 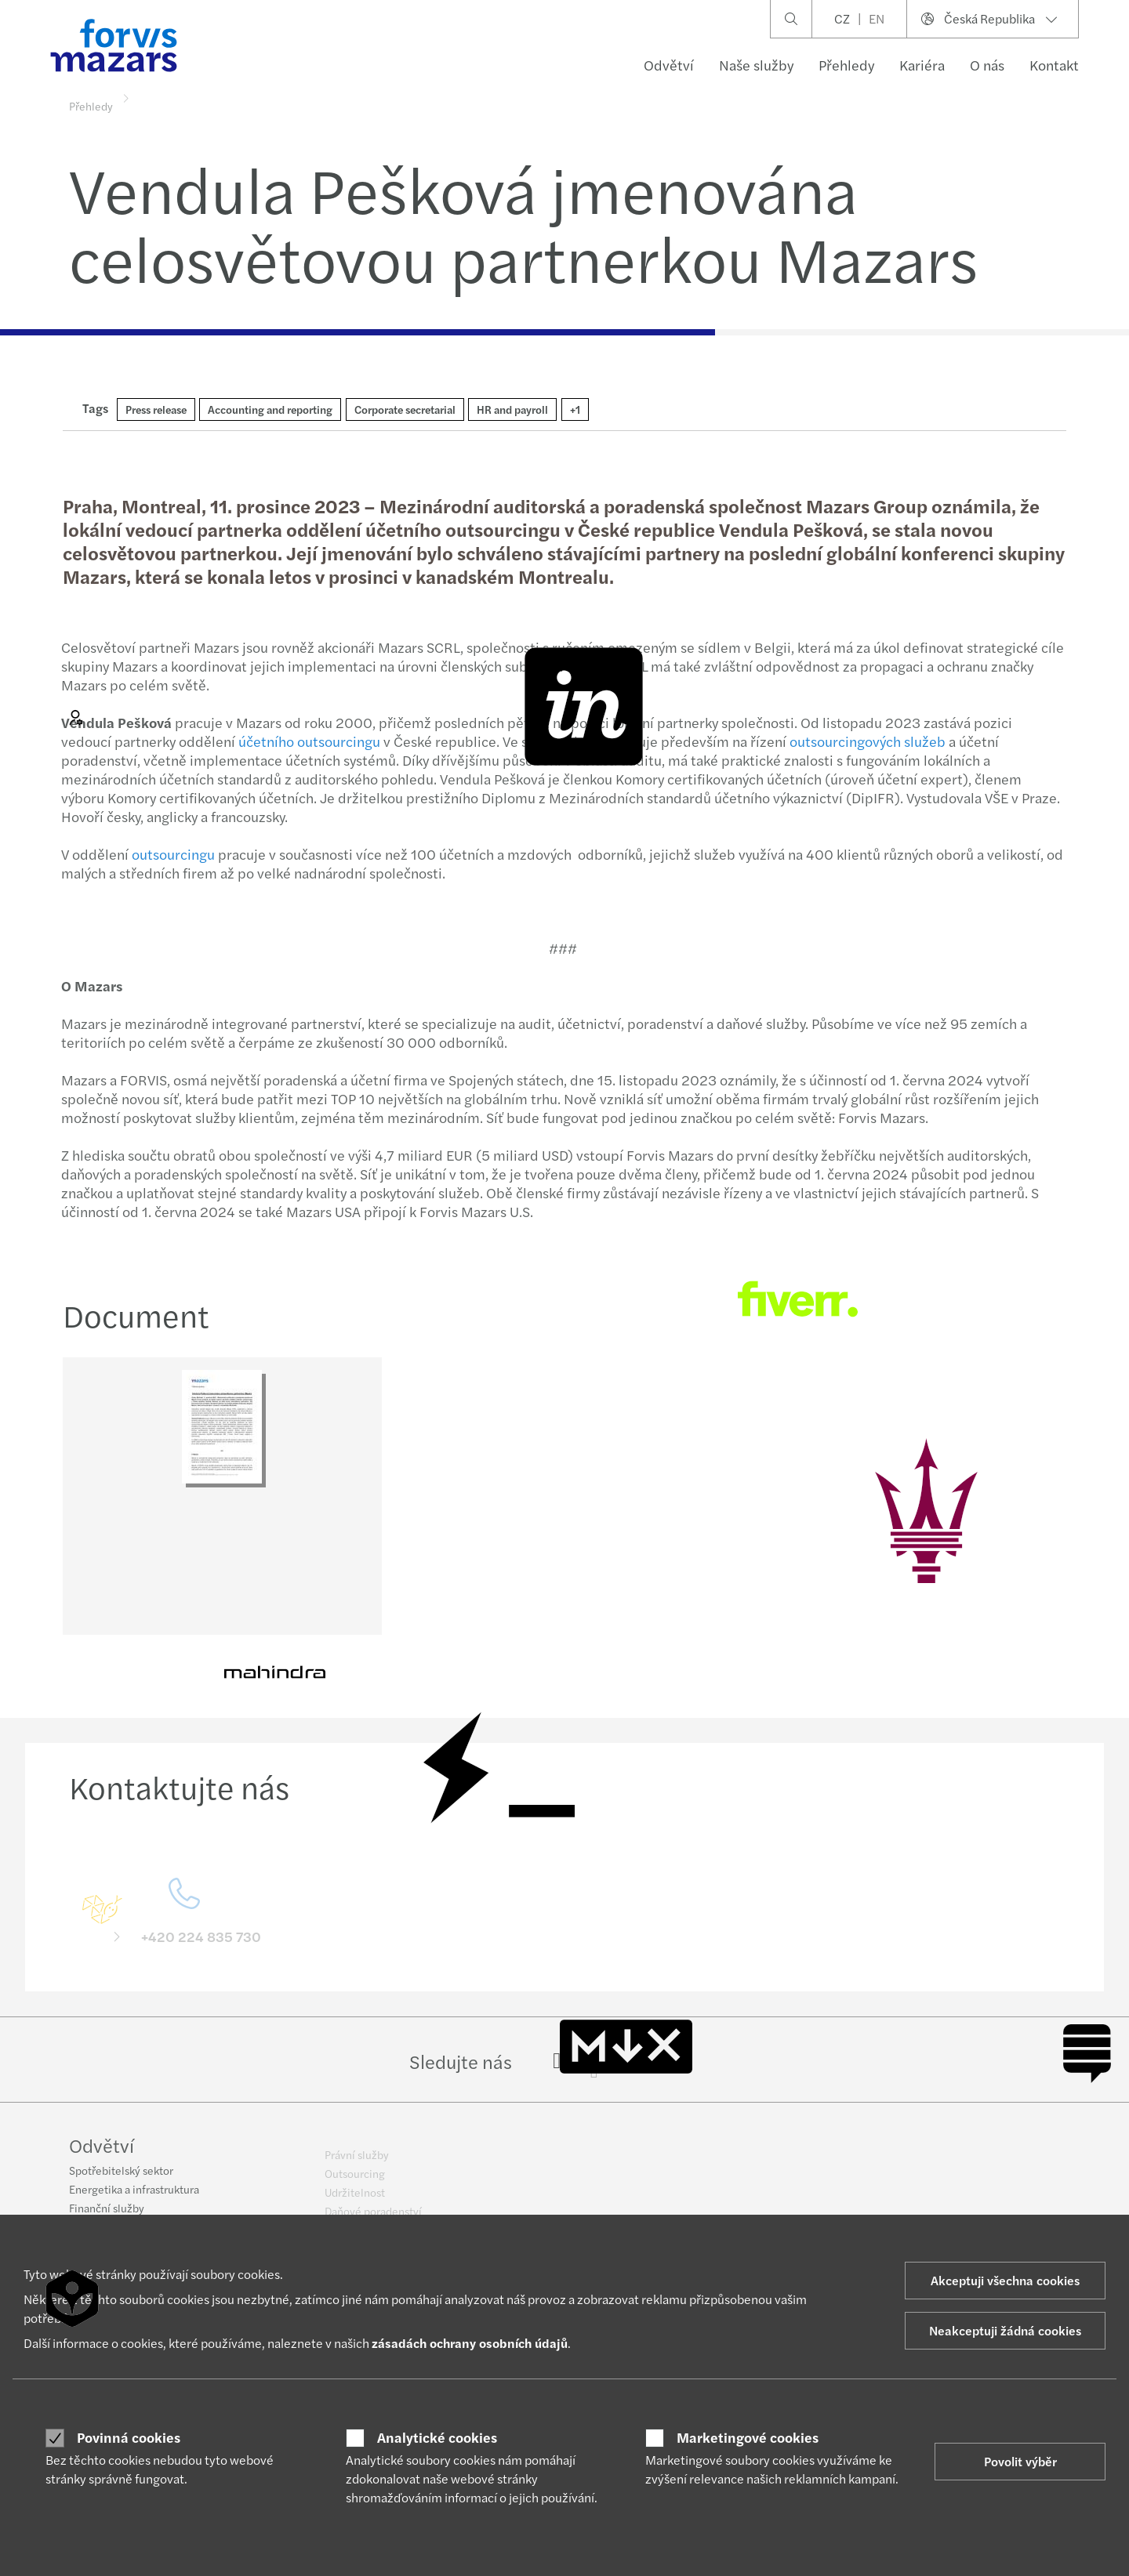 What do you see at coordinates (72, 2299) in the screenshot?
I see `open Khan Academy app` at bounding box center [72, 2299].